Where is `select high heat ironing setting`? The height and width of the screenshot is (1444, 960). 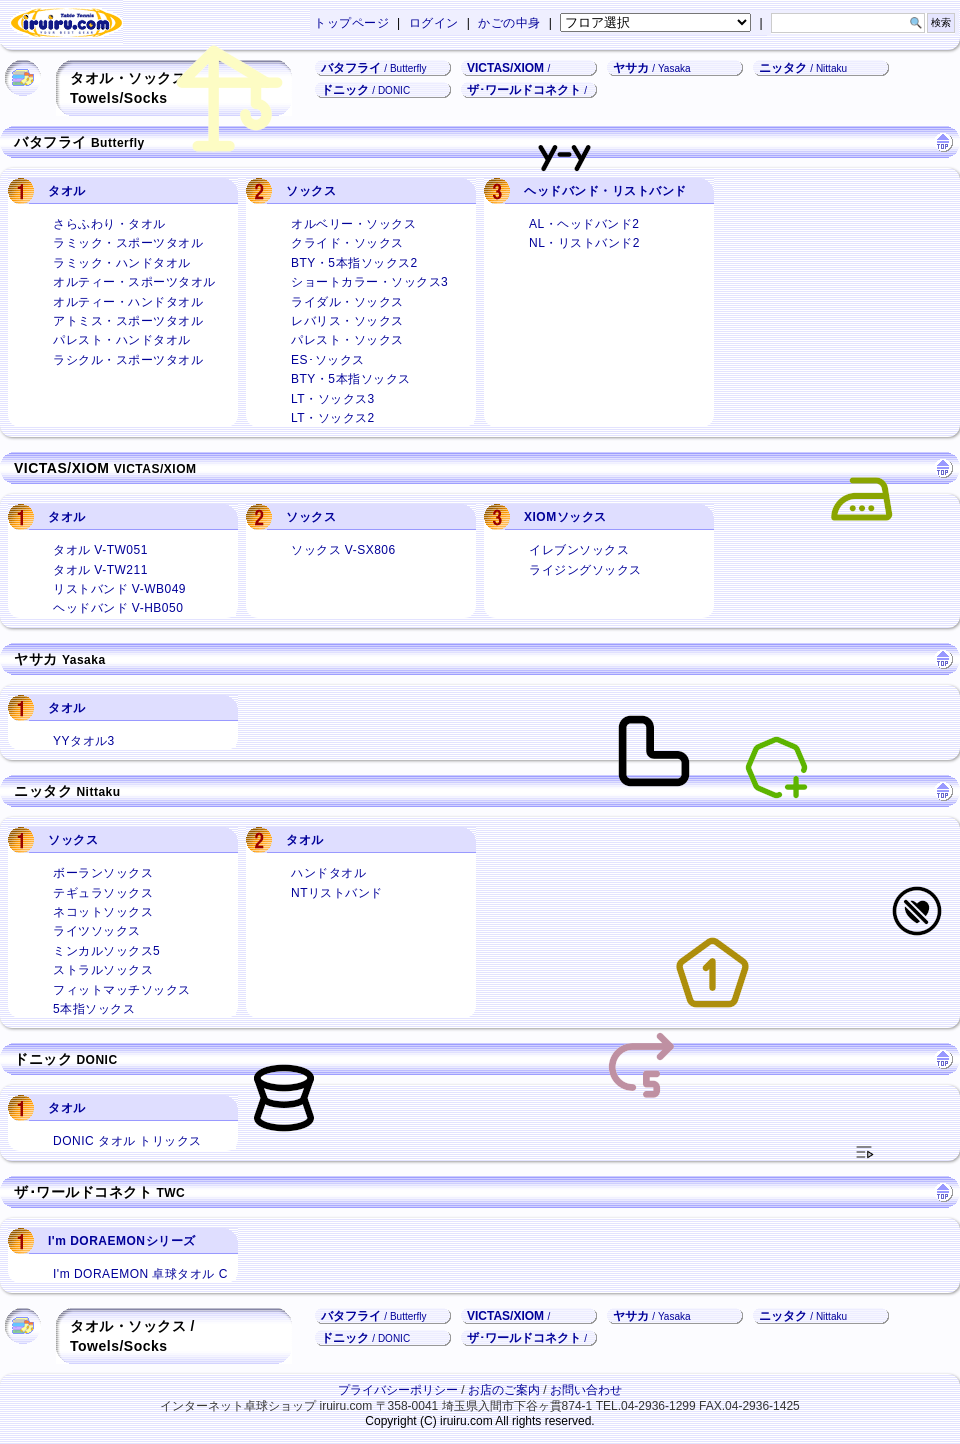 select high heat ironing setting is located at coordinates (862, 499).